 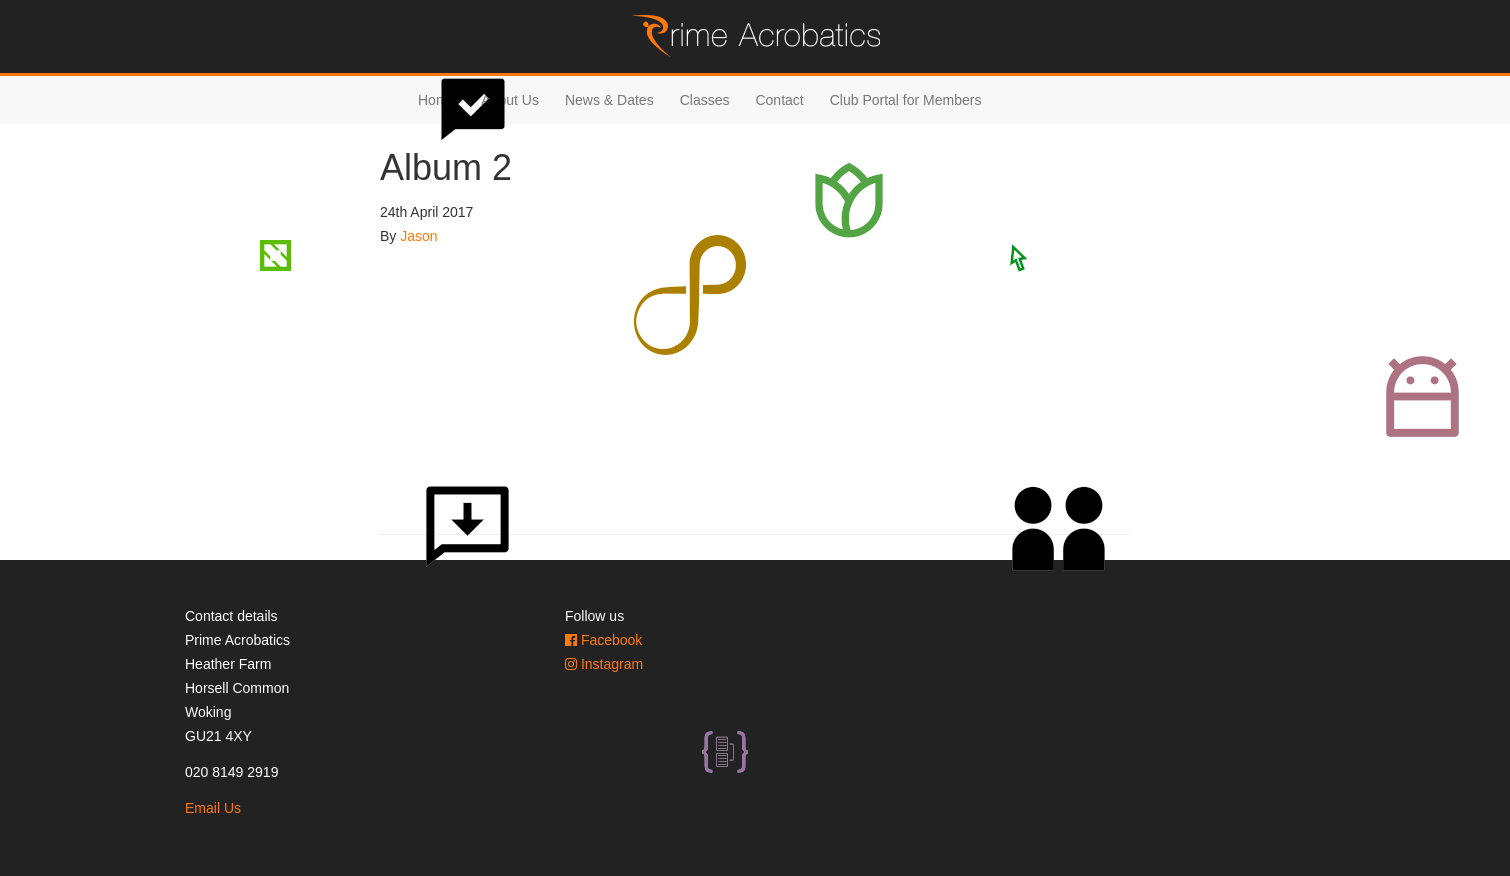 I want to click on view group members, so click(x=1058, y=528).